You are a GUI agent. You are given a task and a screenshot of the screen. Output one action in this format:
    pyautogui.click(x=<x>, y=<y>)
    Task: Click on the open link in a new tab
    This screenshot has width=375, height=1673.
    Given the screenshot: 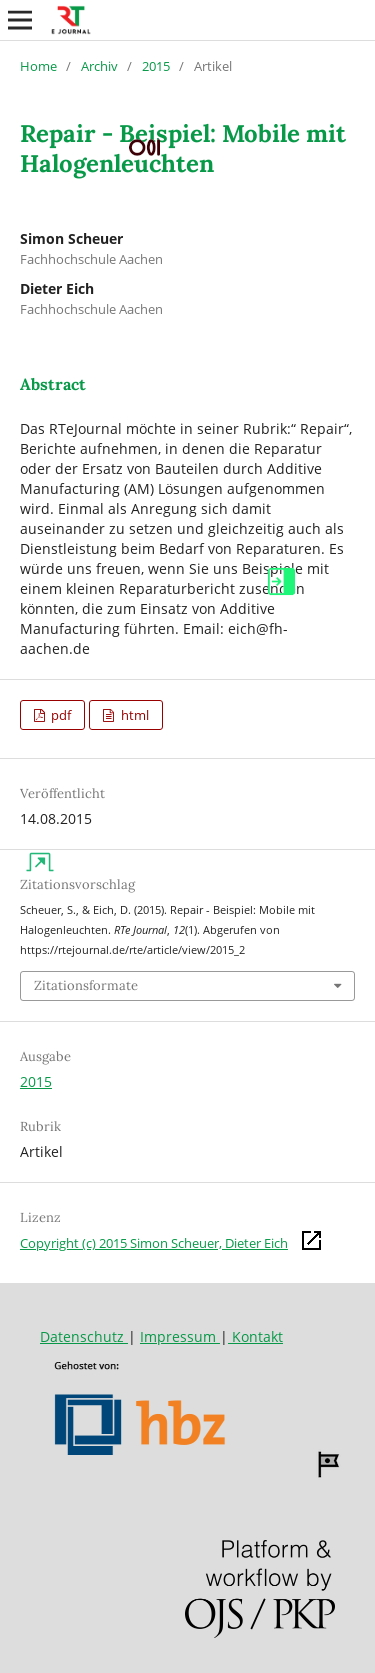 What is the action you would take?
    pyautogui.click(x=40, y=862)
    